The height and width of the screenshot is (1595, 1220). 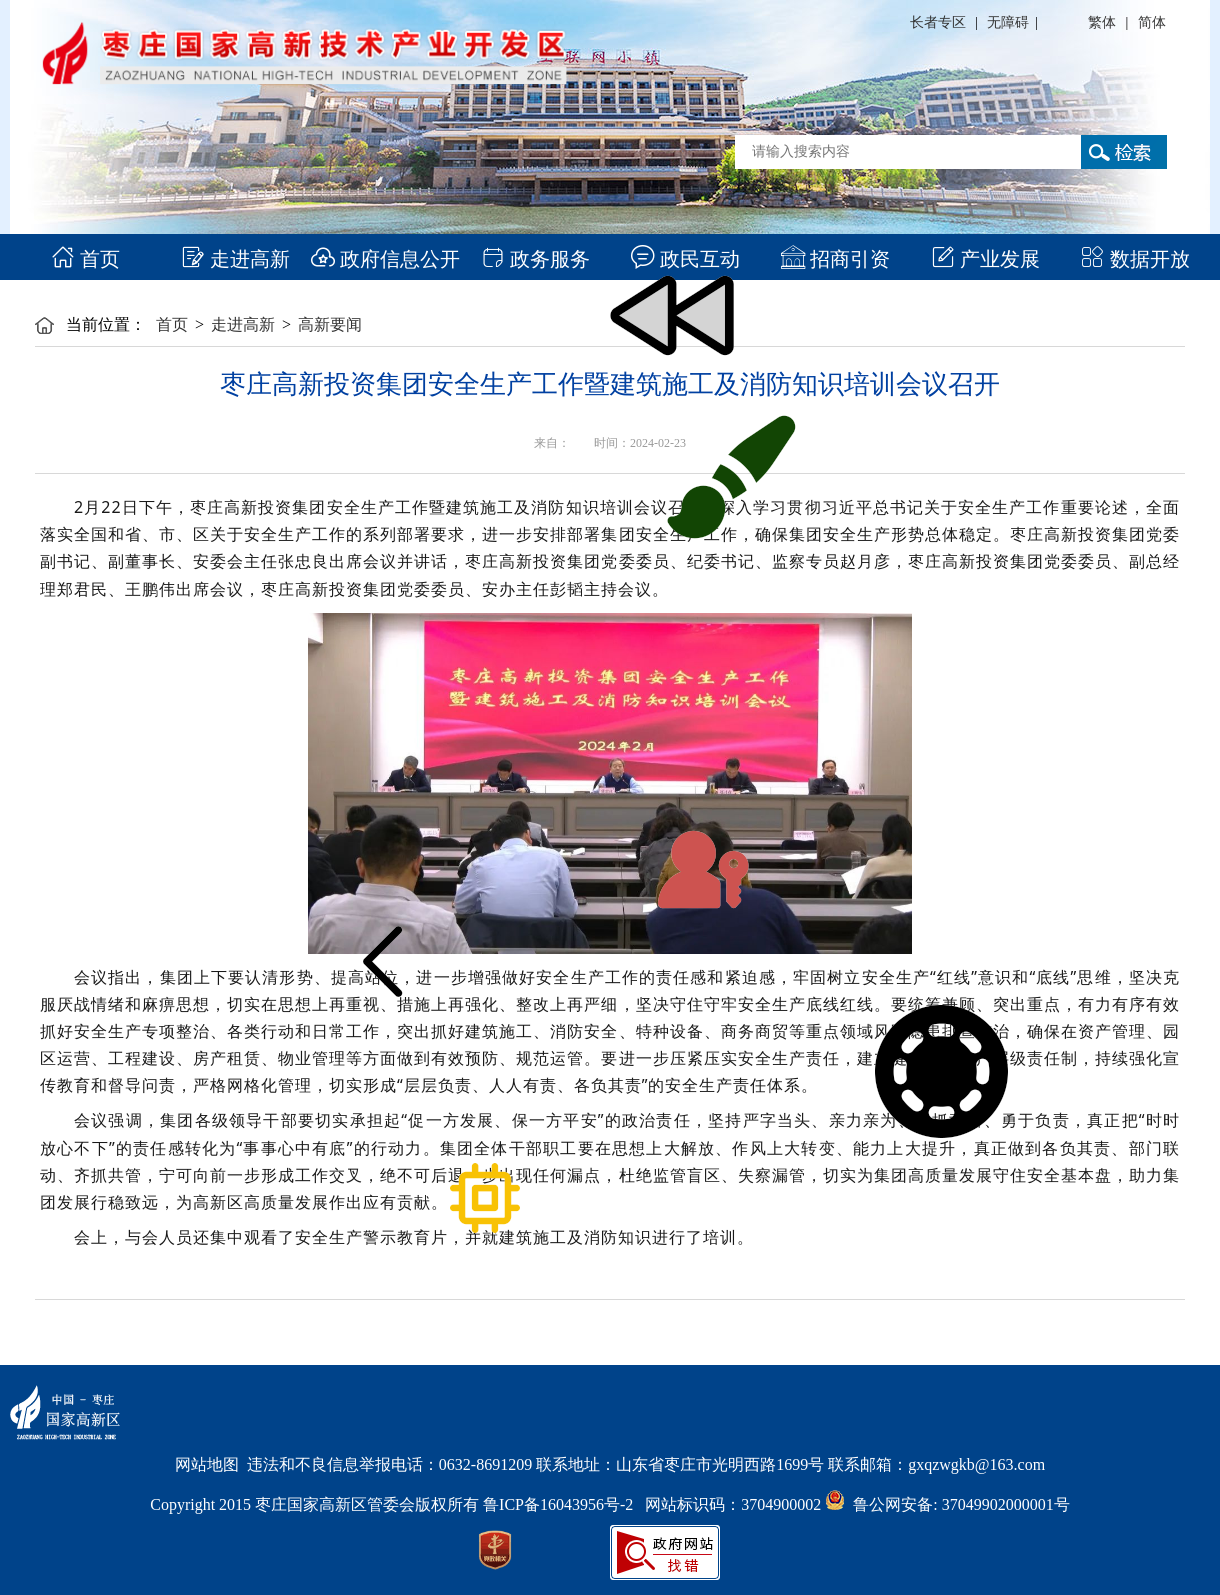 I want to click on draft issue in your activity feed, so click(x=941, y=1071).